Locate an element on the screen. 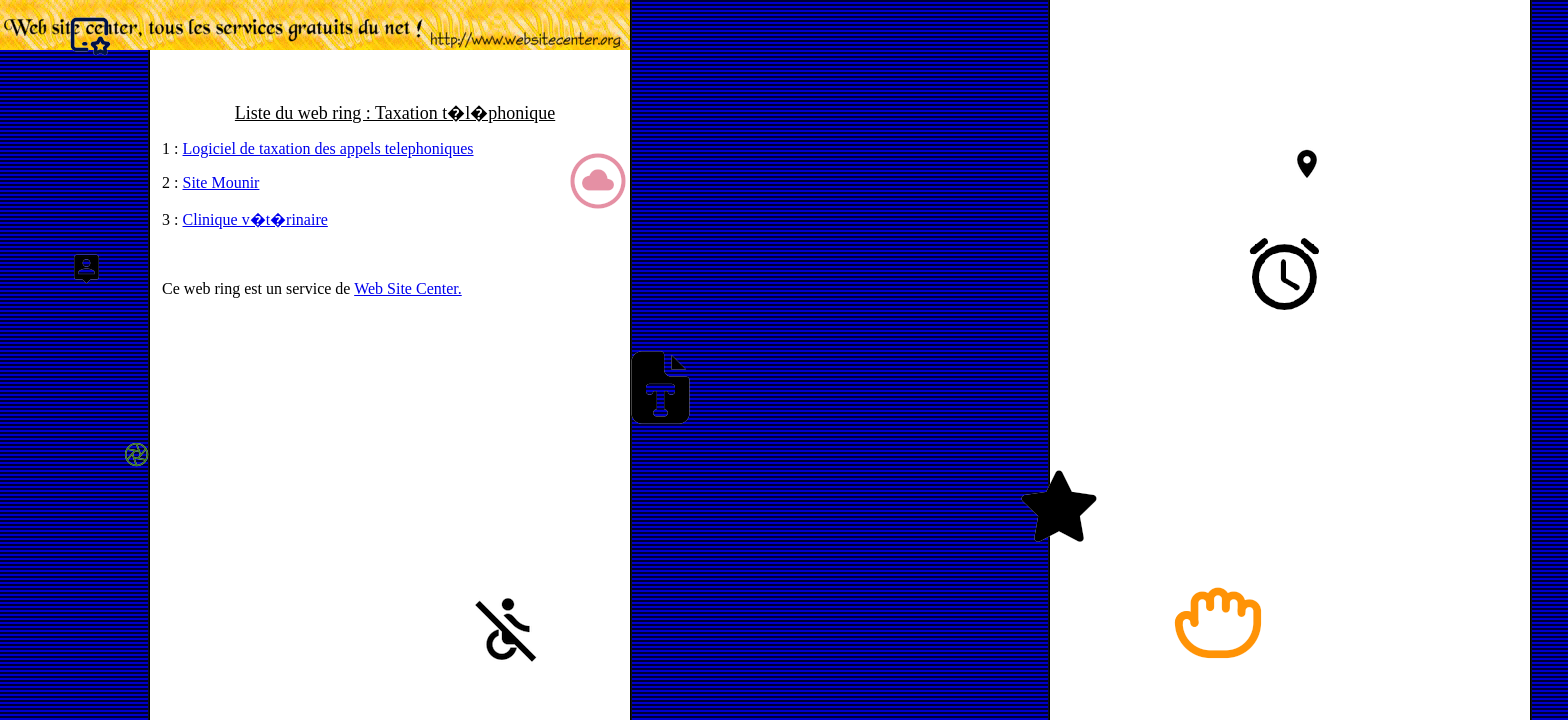 Image resolution: width=1568 pixels, height=720 pixels. mark this tablet as a favorite device is located at coordinates (89, 34).